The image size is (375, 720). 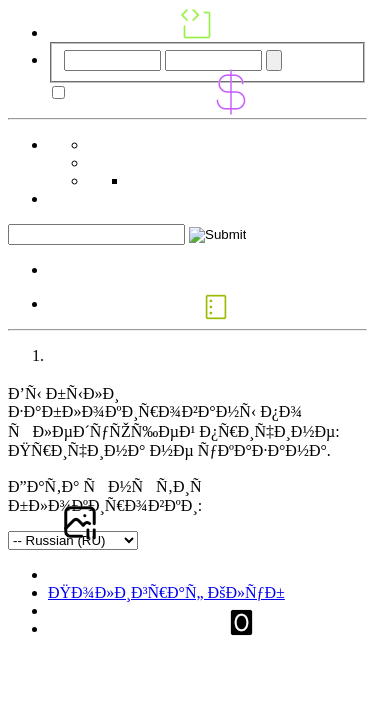 I want to click on indicates zero or no items, so click(x=241, y=622).